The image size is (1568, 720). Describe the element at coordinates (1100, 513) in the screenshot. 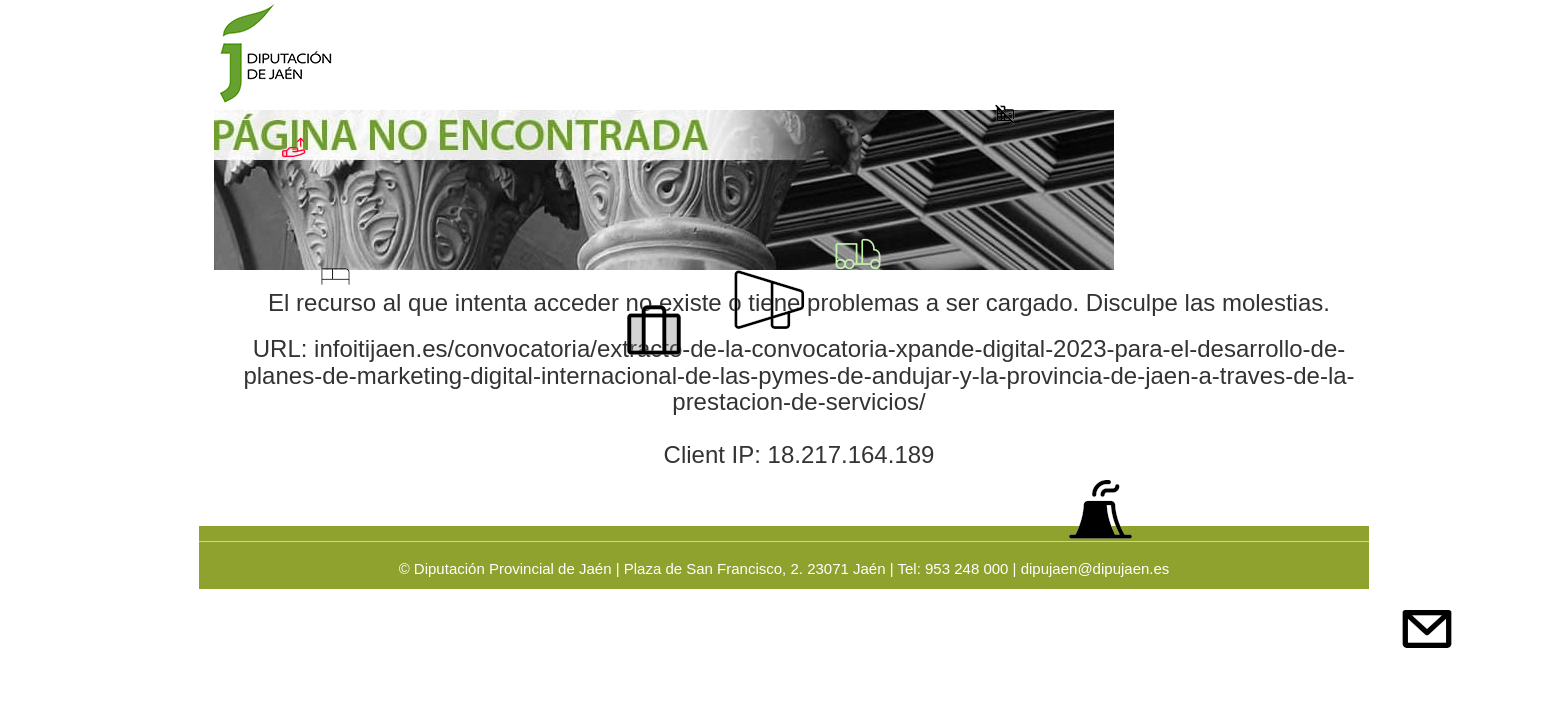

I see `view nuclear power plant status` at that location.